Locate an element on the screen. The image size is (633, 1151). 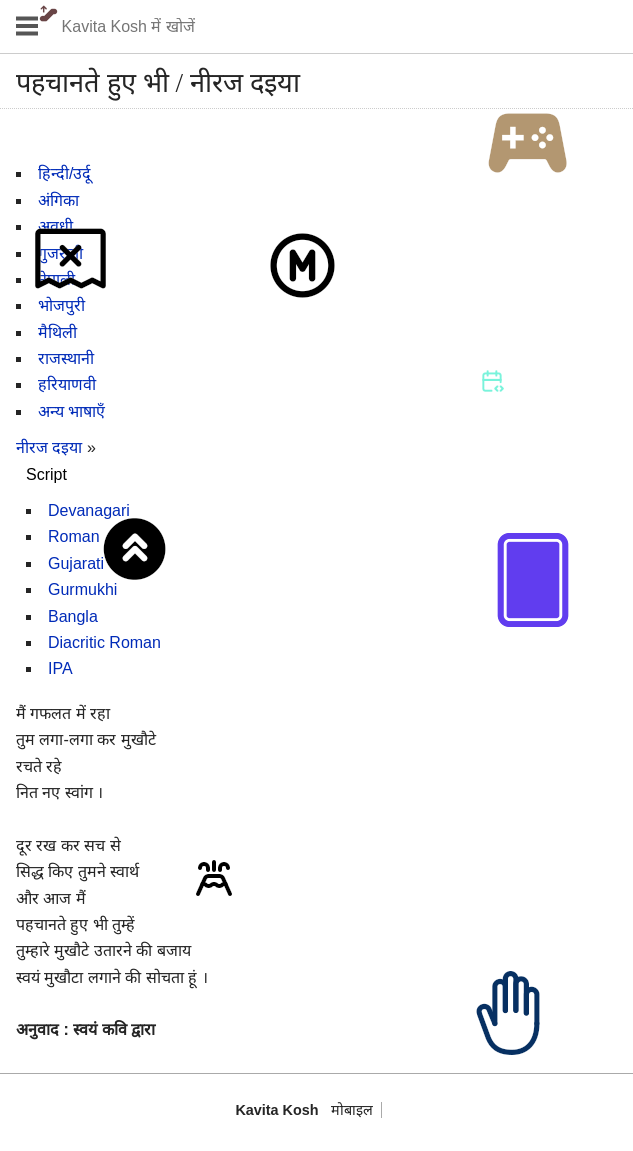
metro or subway transit indicator is located at coordinates (302, 265).